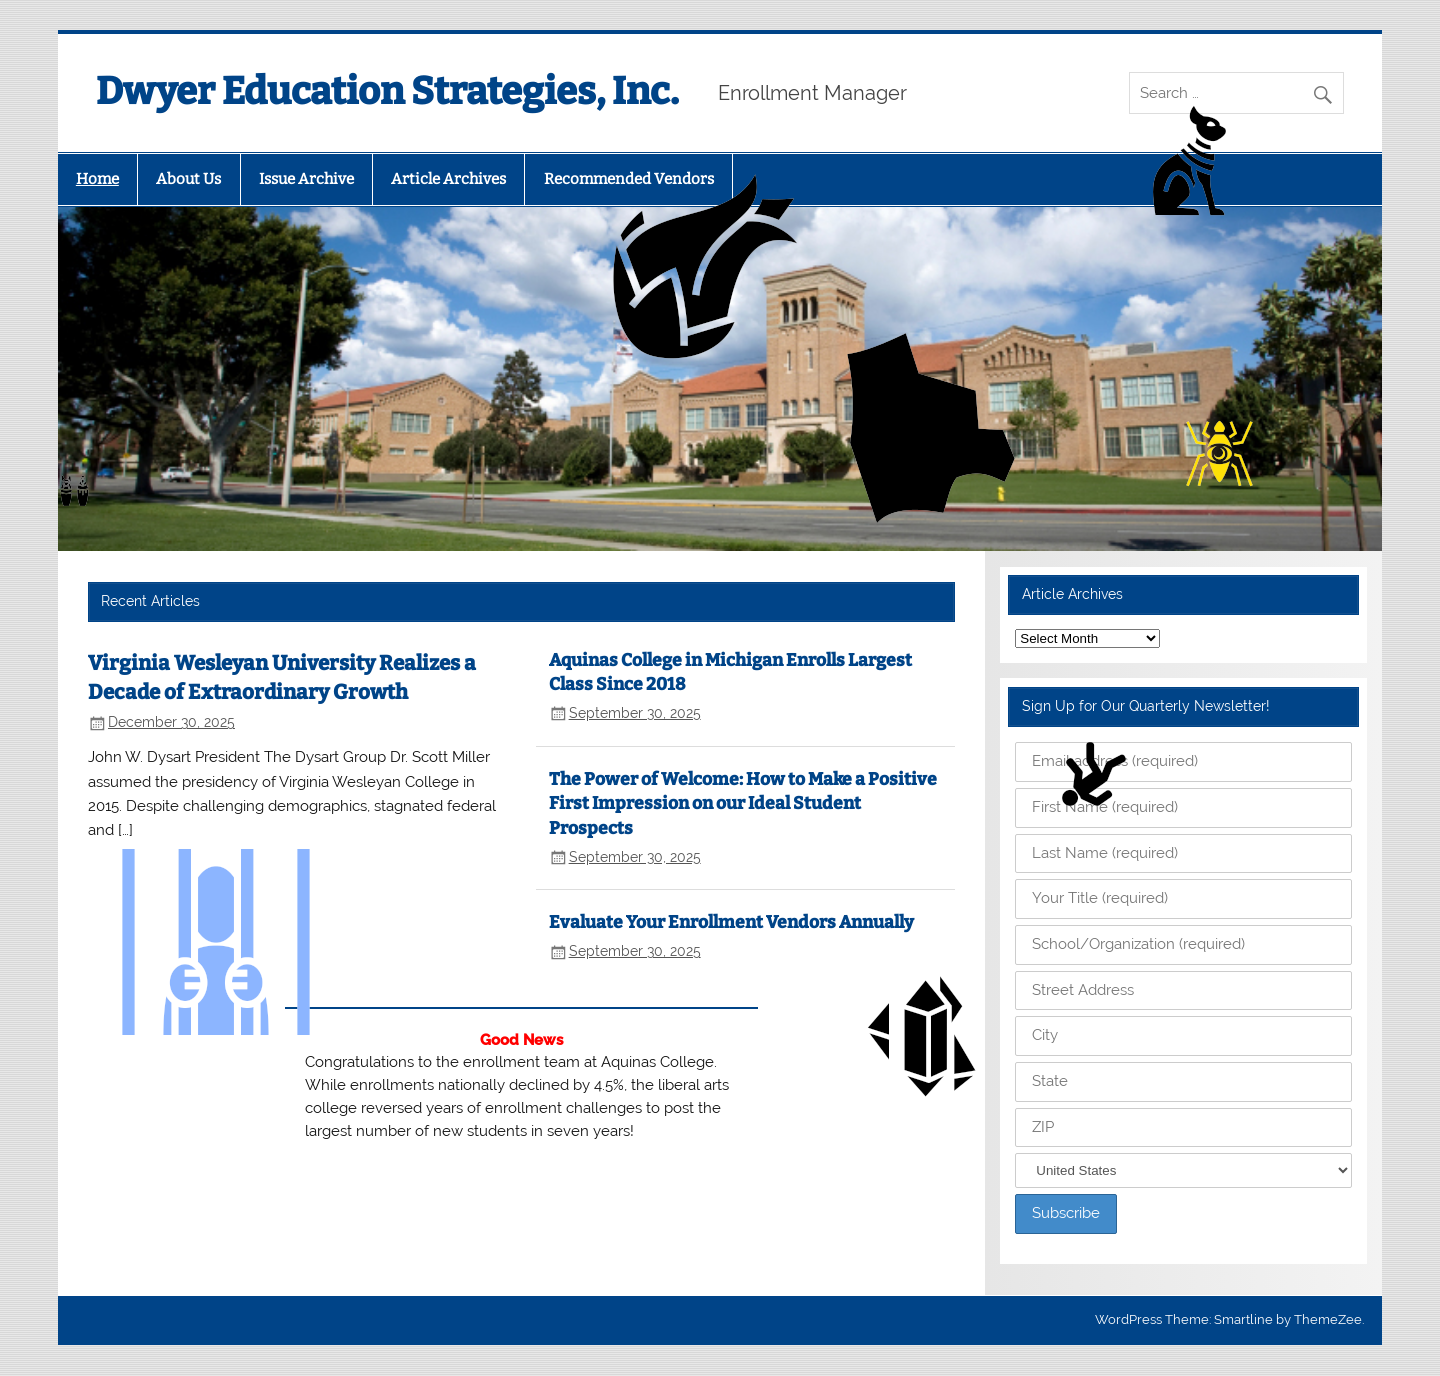 The width and height of the screenshot is (1440, 1376). What do you see at coordinates (1094, 774) in the screenshot?
I see `indicates a fall hazard or danger zone` at bounding box center [1094, 774].